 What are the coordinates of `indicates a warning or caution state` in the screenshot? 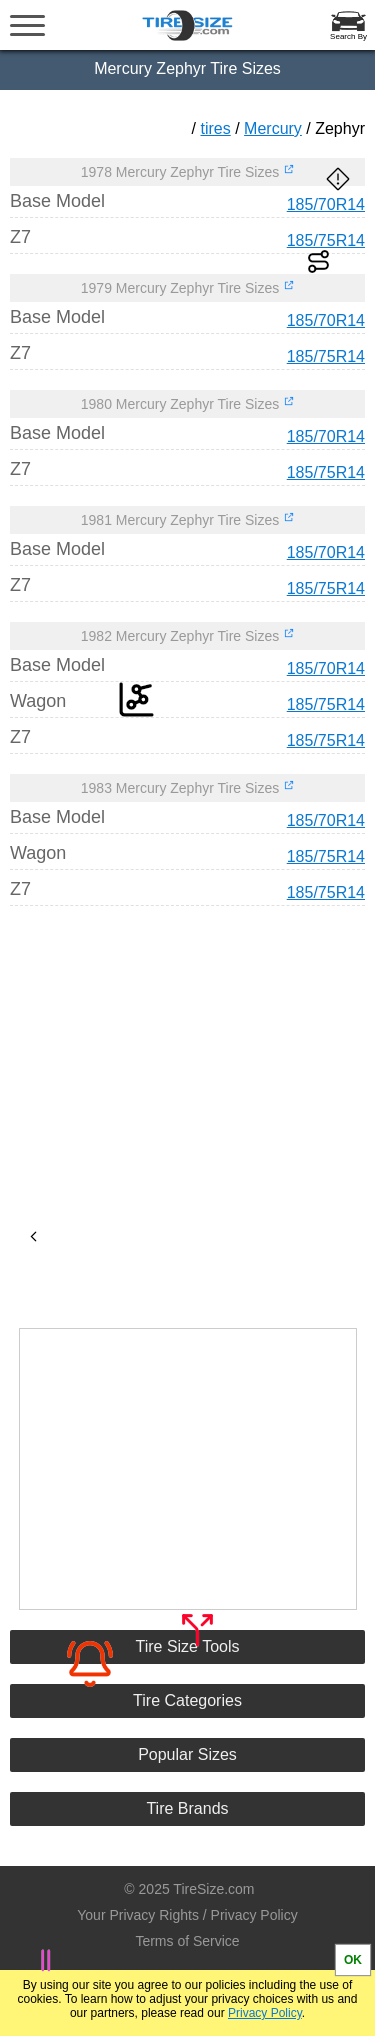 It's located at (338, 179).